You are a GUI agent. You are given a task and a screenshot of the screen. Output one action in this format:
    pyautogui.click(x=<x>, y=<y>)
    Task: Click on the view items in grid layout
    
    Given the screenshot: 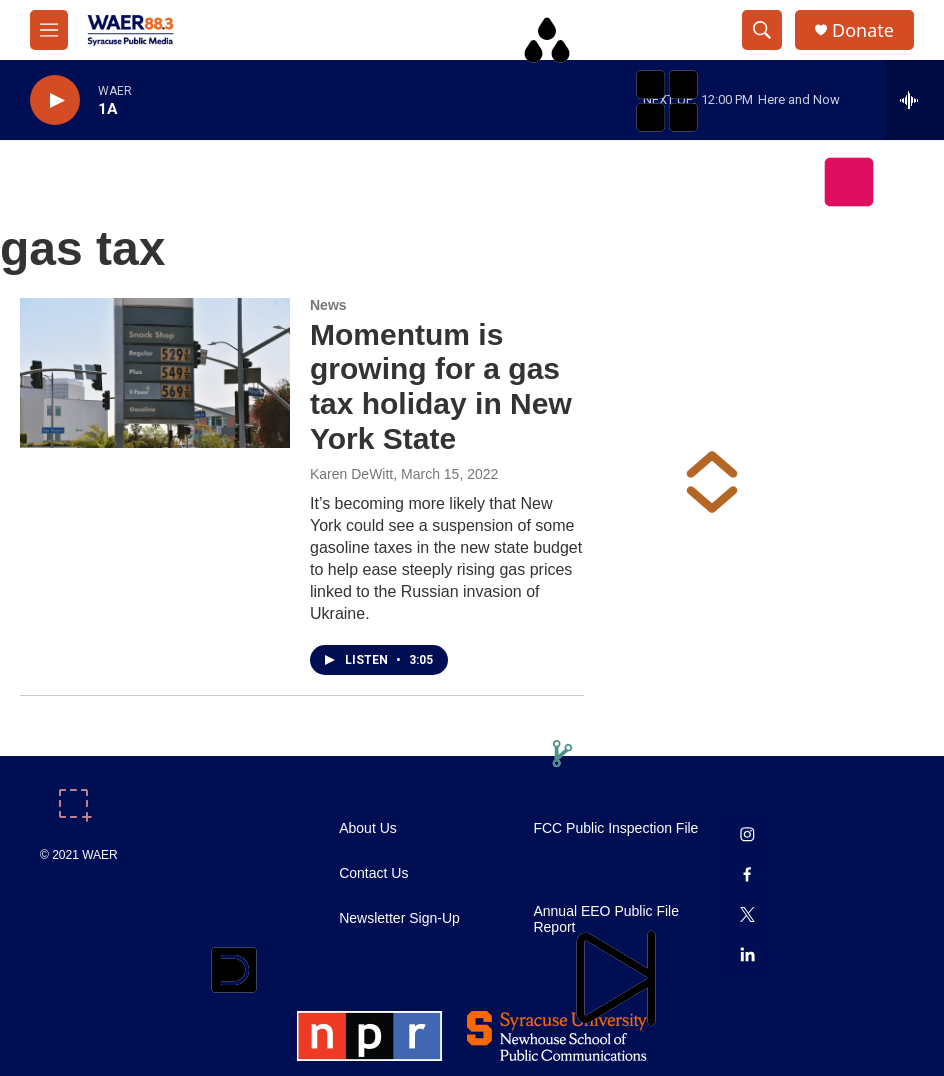 What is the action you would take?
    pyautogui.click(x=667, y=101)
    